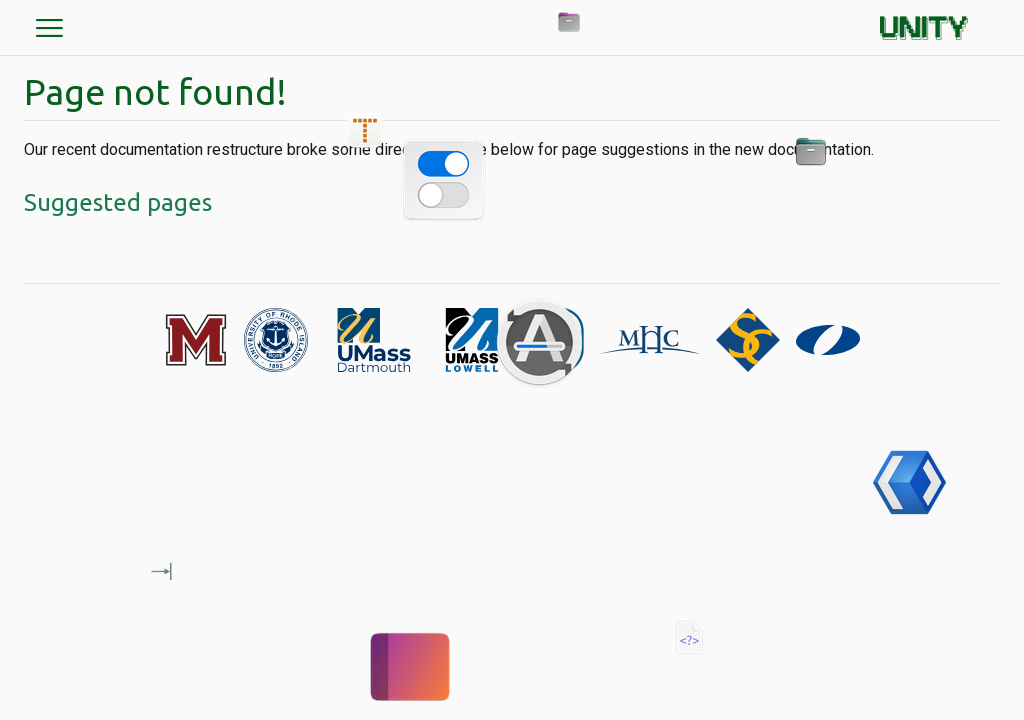 The width and height of the screenshot is (1024, 720). Describe the element at coordinates (909, 482) in the screenshot. I see `open the interface settings application` at that location.